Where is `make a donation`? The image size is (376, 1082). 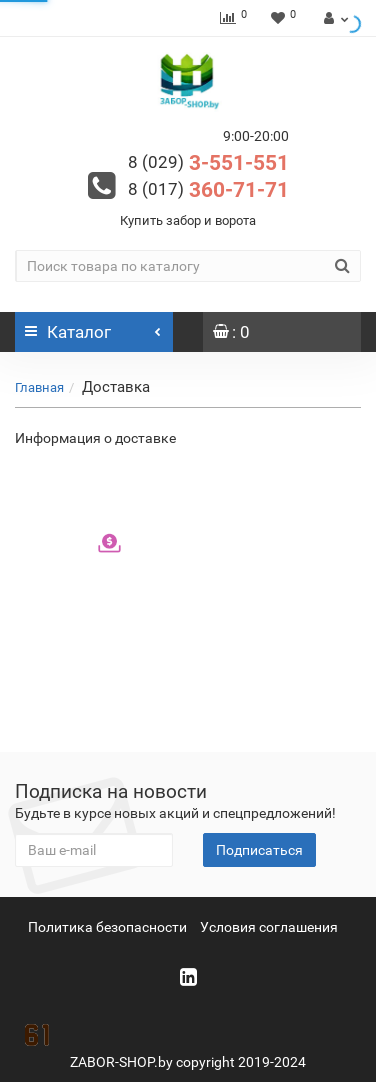 make a donation is located at coordinates (109, 542).